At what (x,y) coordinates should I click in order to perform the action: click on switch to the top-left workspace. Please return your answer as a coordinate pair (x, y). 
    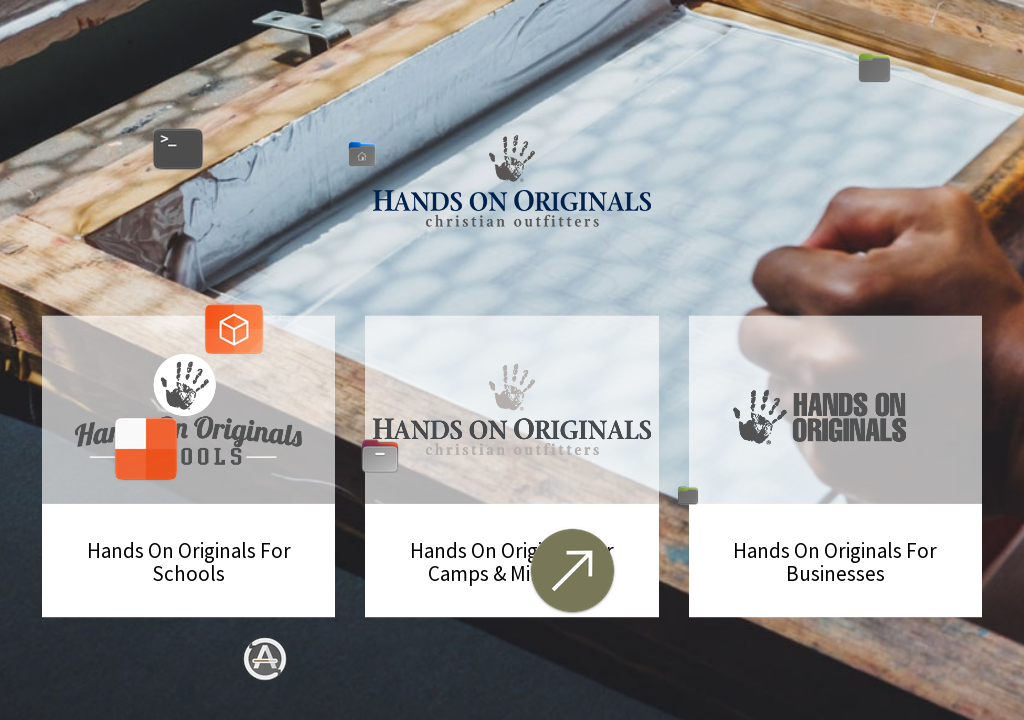
    Looking at the image, I should click on (146, 449).